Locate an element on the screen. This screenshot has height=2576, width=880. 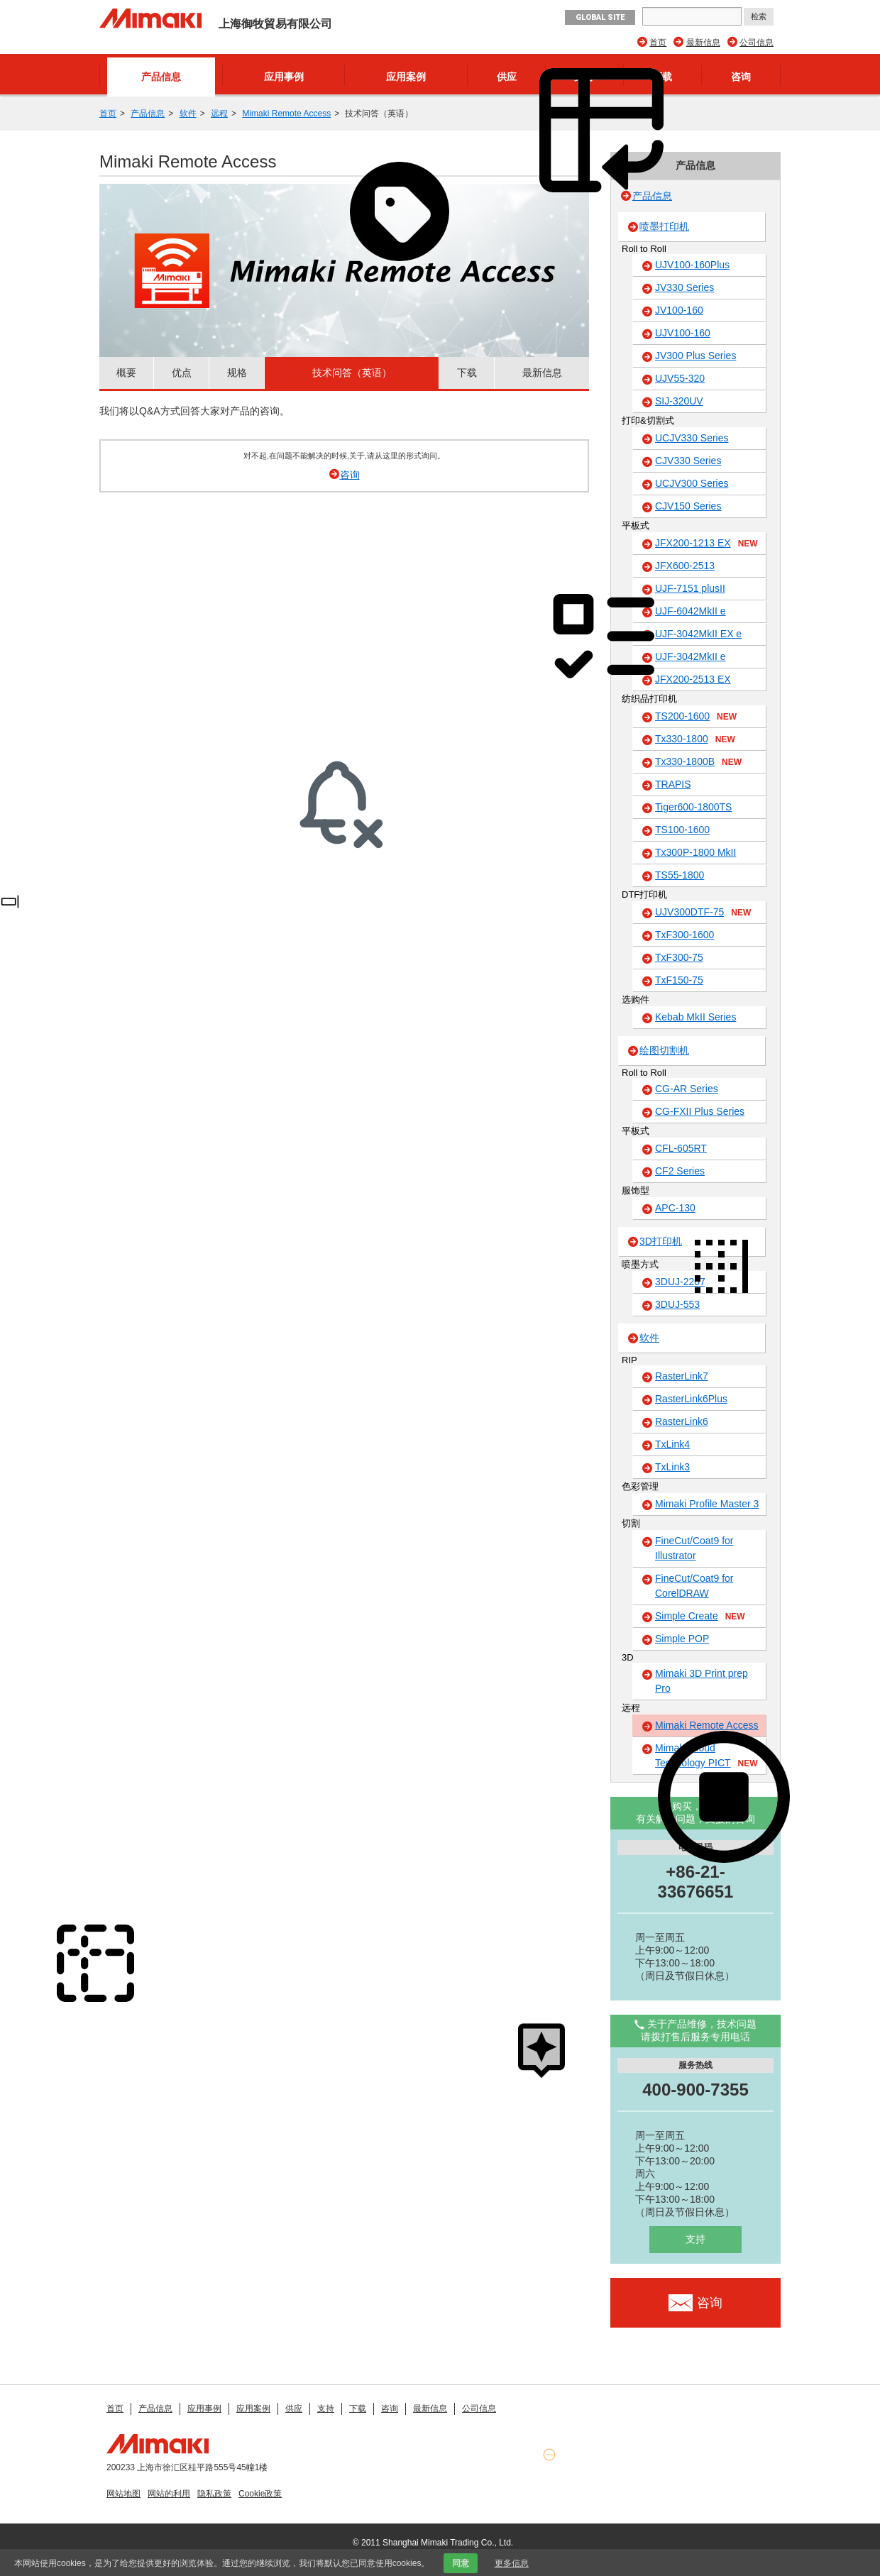
view tagged items in your feed is located at coordinates (400, 211).